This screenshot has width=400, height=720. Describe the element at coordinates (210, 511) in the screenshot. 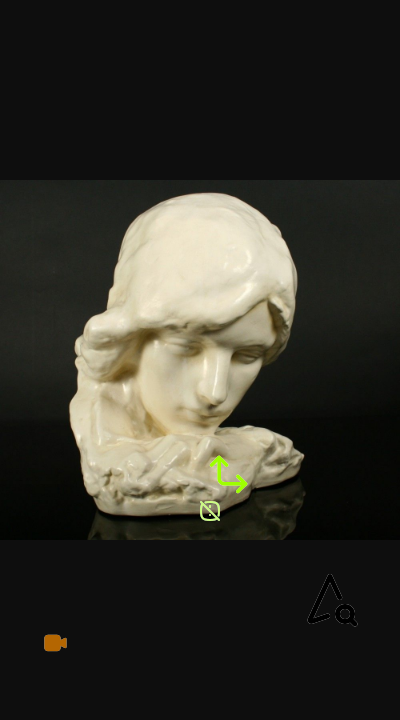

I see `disable or mute alert notifications` at that location.